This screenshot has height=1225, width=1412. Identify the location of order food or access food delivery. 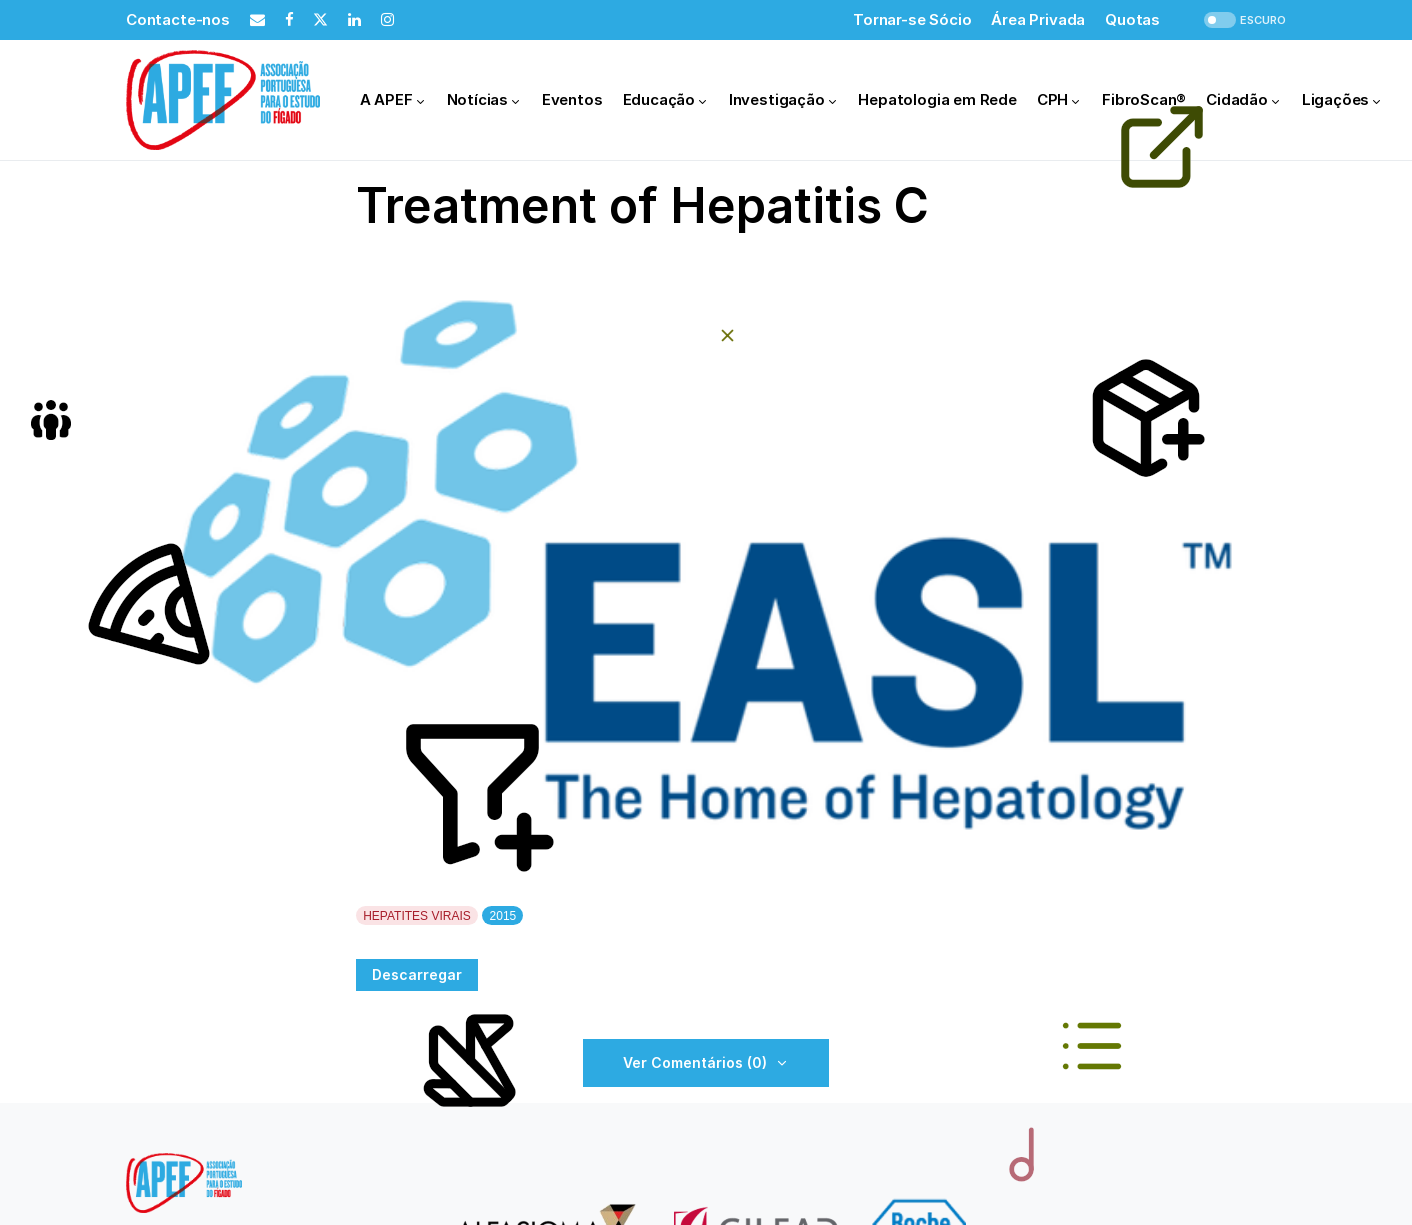
(149, 604).